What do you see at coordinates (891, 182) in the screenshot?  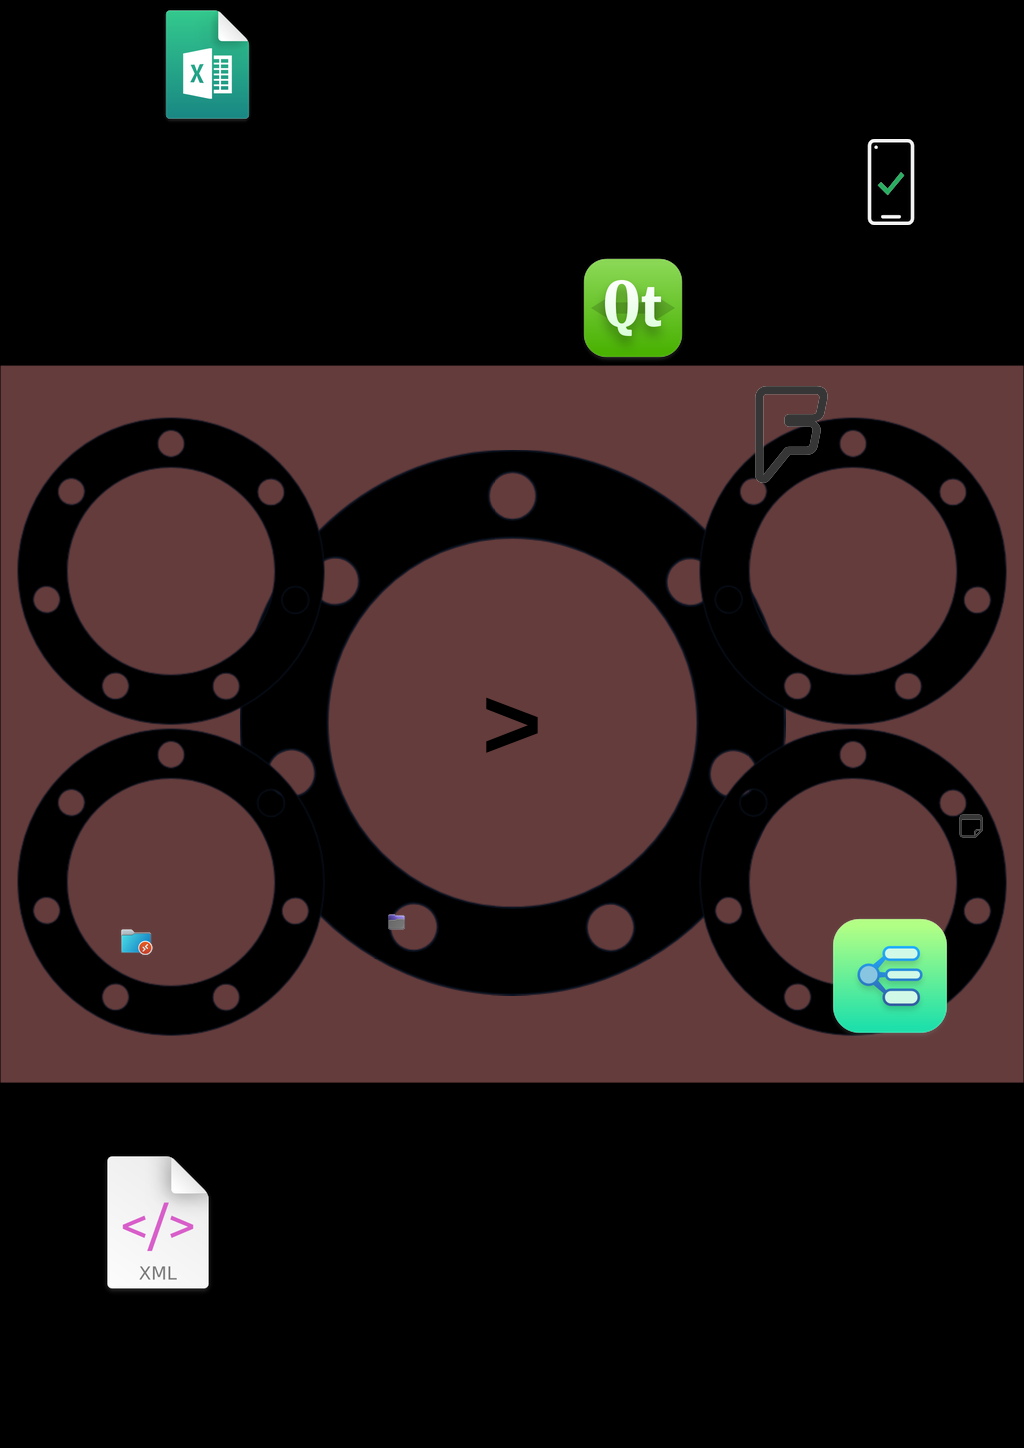 I see `smartphone successfully connected` at bounding box center [891, 182].